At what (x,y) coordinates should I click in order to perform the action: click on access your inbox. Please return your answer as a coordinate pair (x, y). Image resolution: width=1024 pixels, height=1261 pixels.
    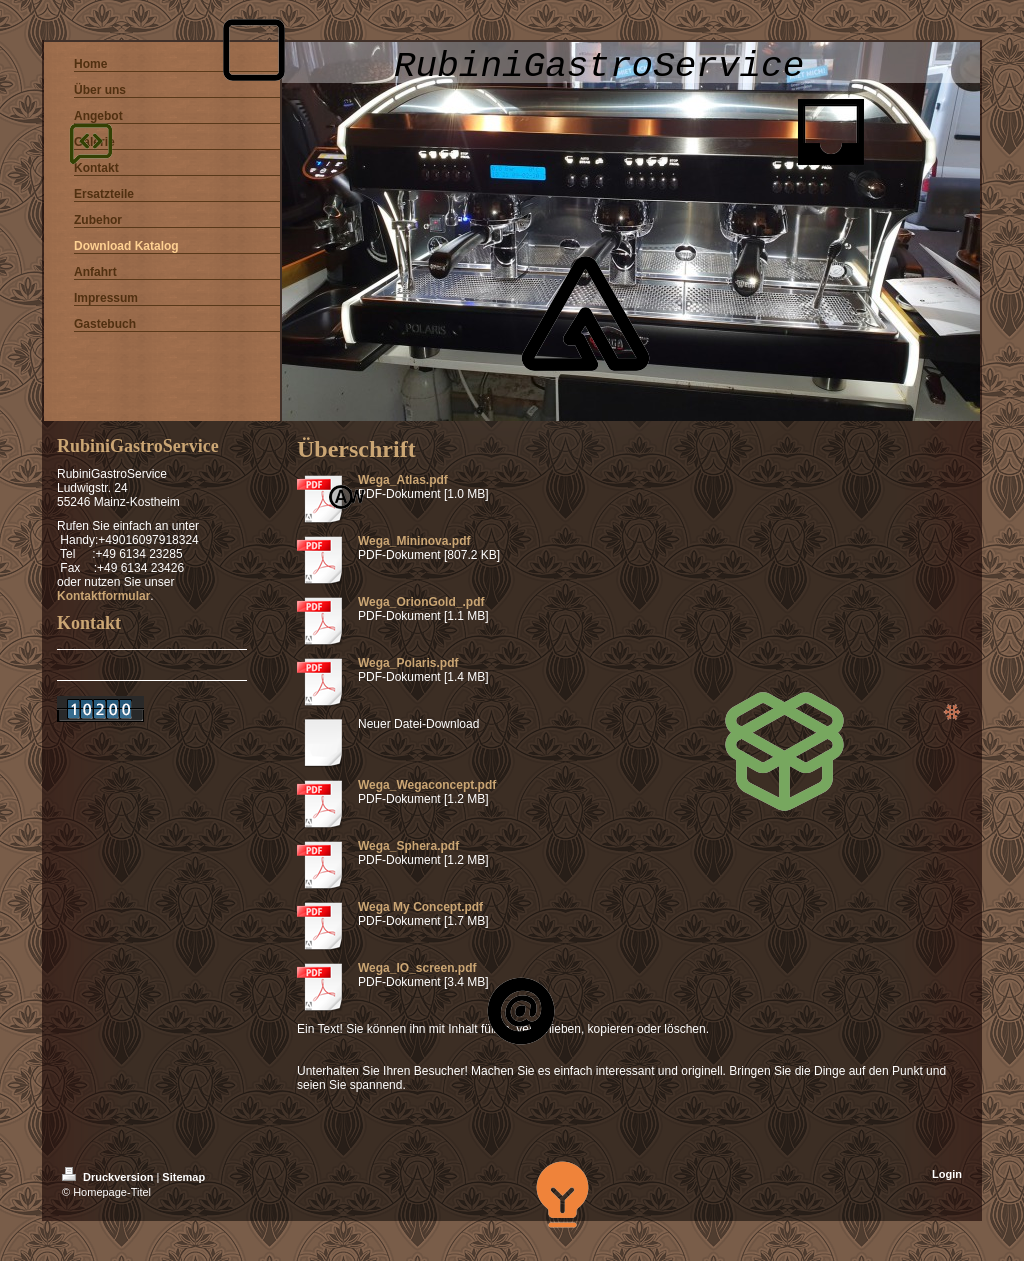
    Looking at the image, I should click on (831, 132).